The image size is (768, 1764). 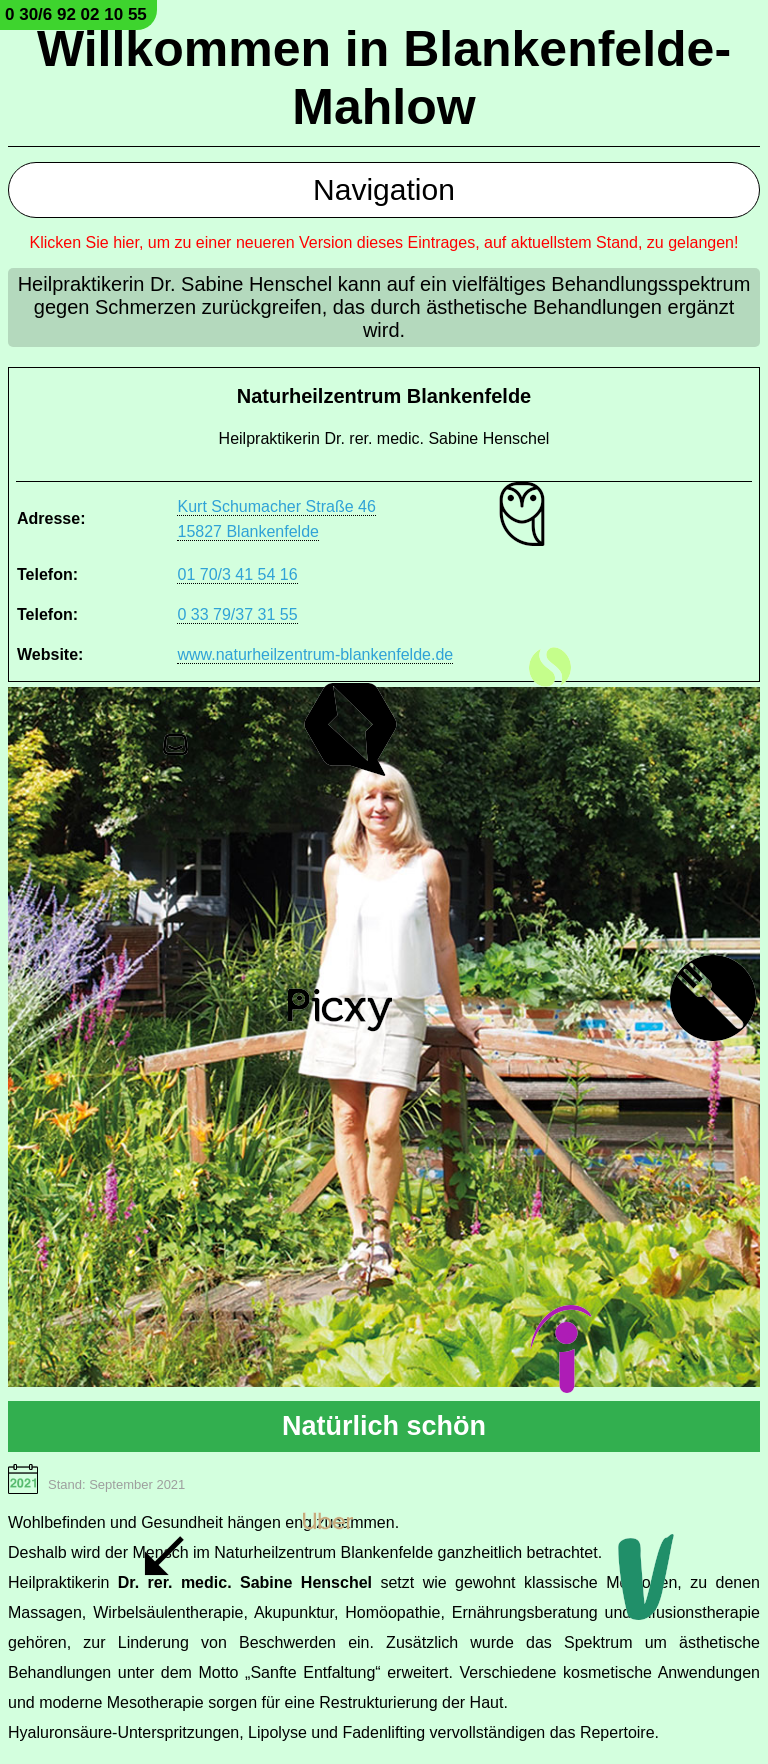 What do you see at coordinates (561, 1349) in the screenshot?
I see `open the Indeed job search app` at bounding box center [561, 1349].